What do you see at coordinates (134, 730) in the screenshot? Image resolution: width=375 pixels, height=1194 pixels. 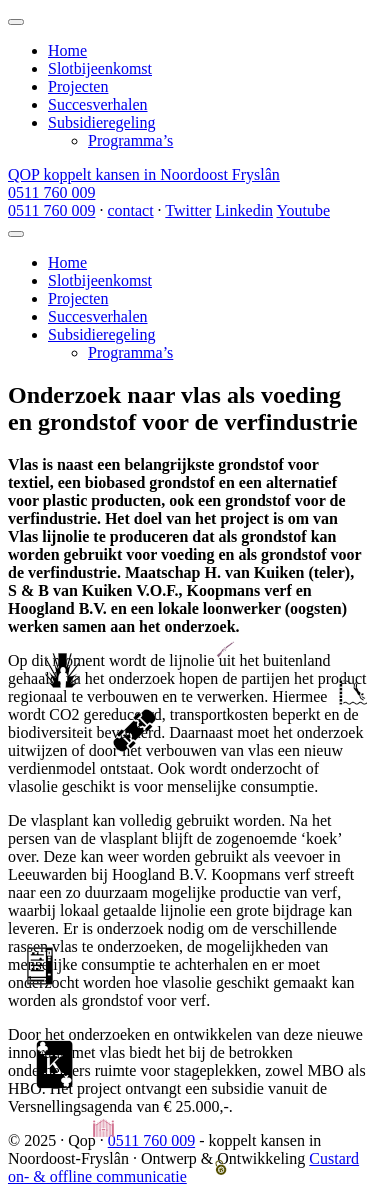 I see `access skateboarding or skating activities` at bounding box center [134, 730].